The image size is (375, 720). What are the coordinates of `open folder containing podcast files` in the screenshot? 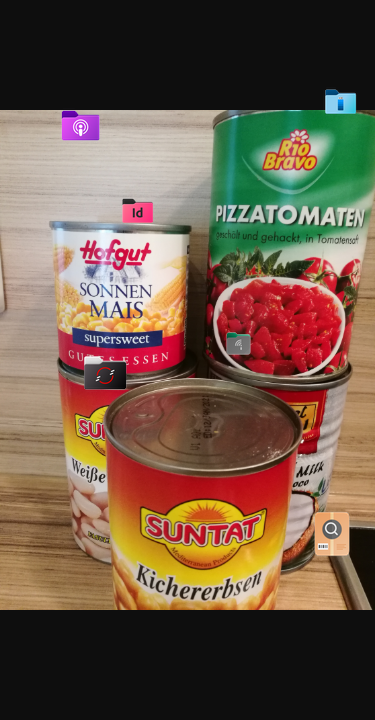 It's located at (80, 126).